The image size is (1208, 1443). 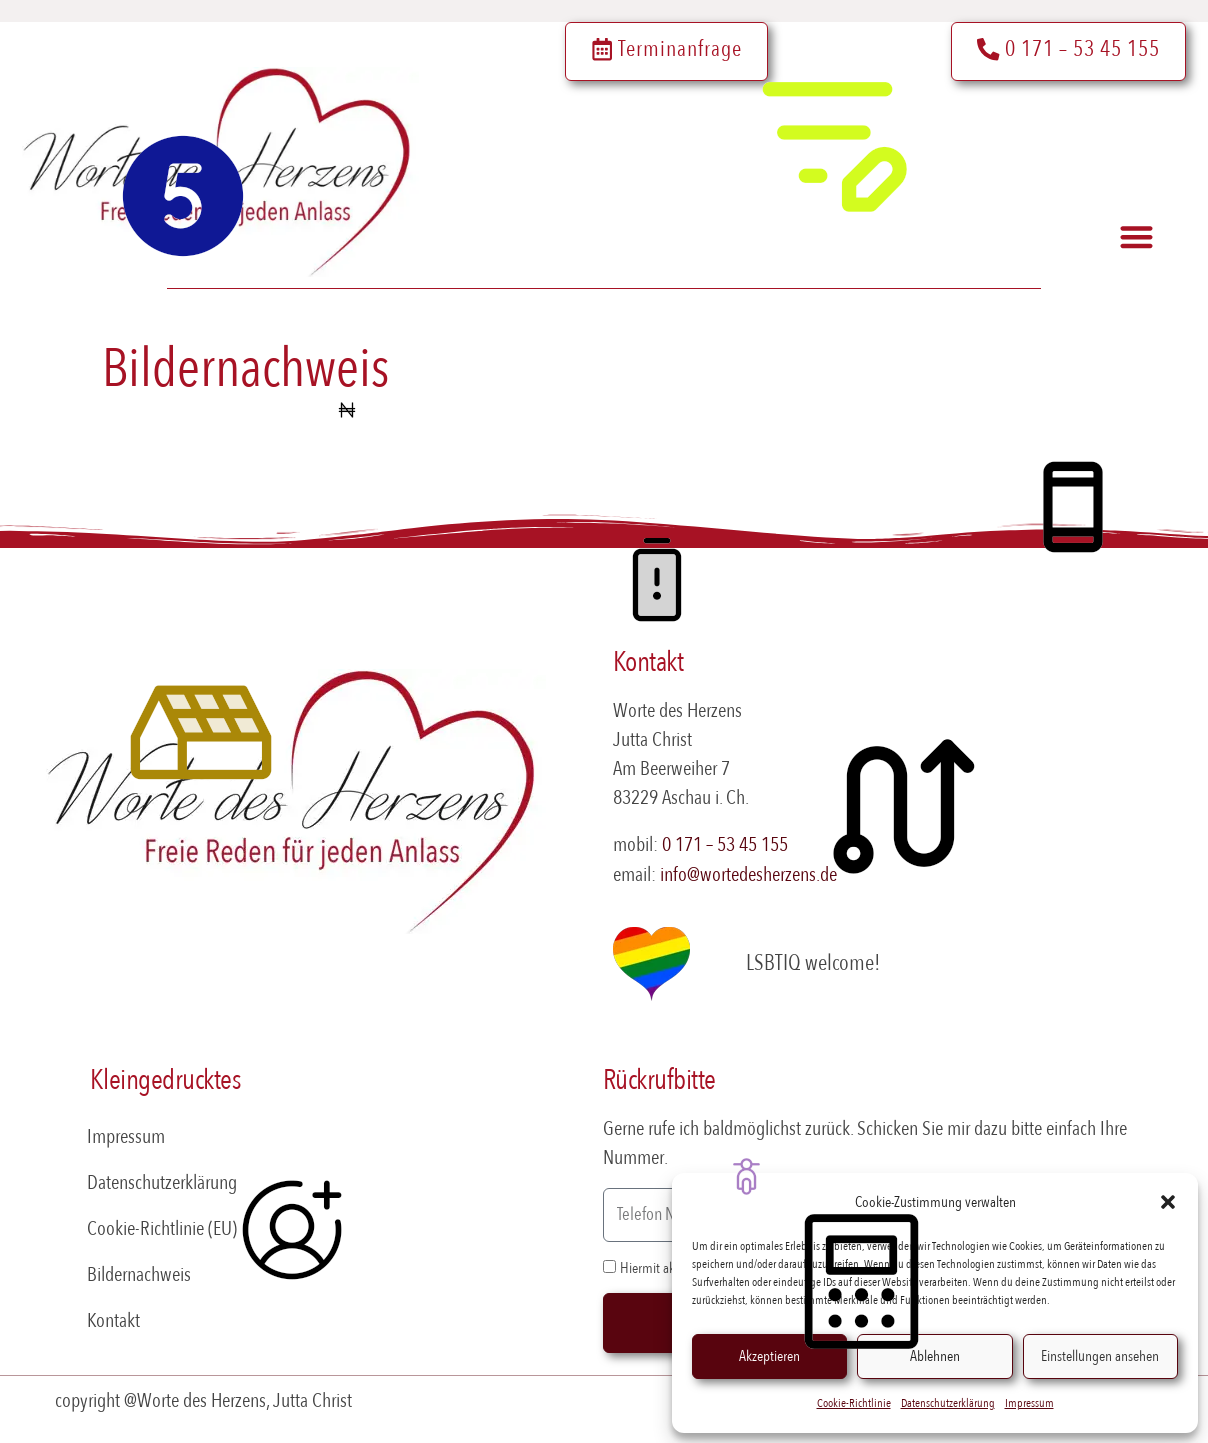 What do you see at coordinates (183, 196) in the screenshot?
I see `indicates step 5 in a multi-step process` at bounding box center [183, 196].